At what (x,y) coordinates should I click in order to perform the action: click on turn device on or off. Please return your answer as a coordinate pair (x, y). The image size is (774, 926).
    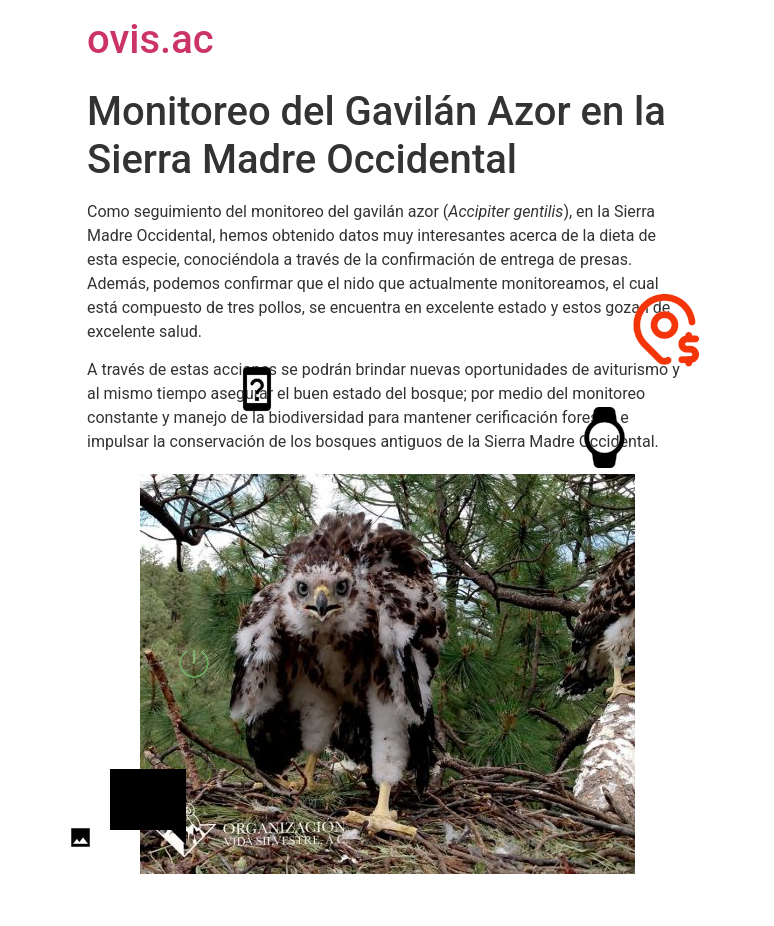
    Looking at the image, I should click on (194, 663).